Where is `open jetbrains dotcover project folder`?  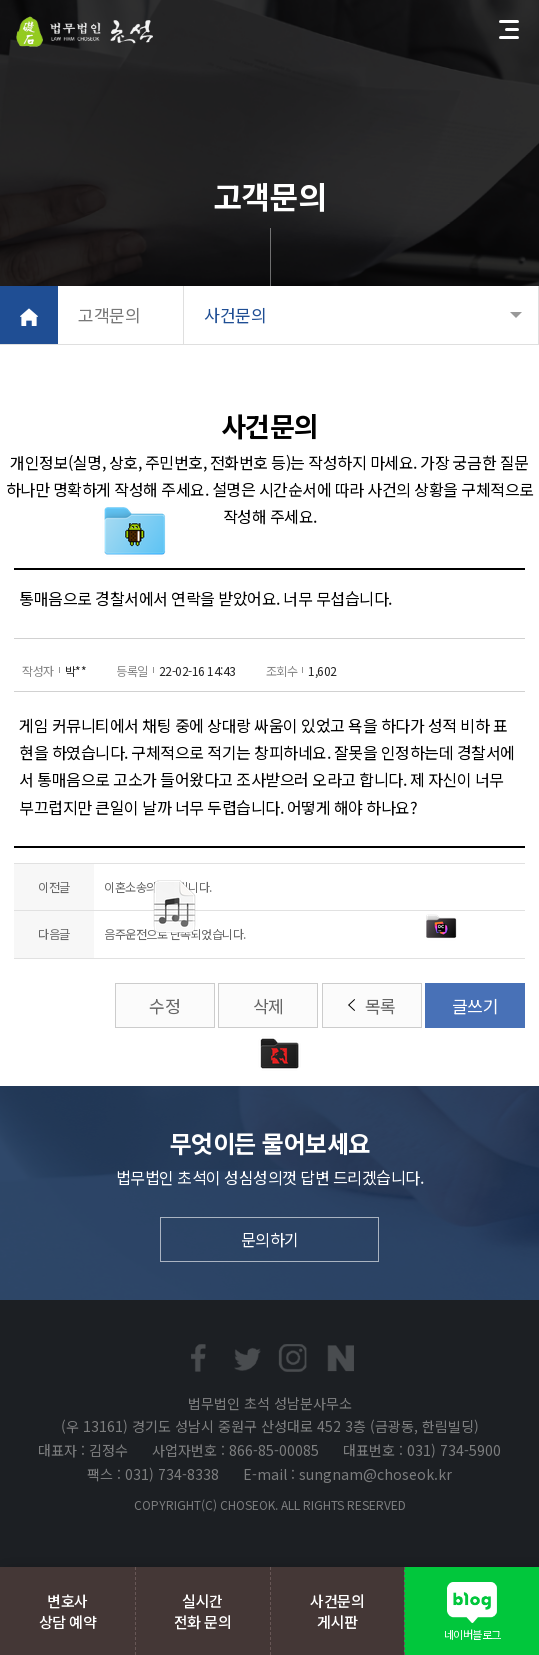
open jetbrains dotcover project folder is located at coordinates (441, 927).